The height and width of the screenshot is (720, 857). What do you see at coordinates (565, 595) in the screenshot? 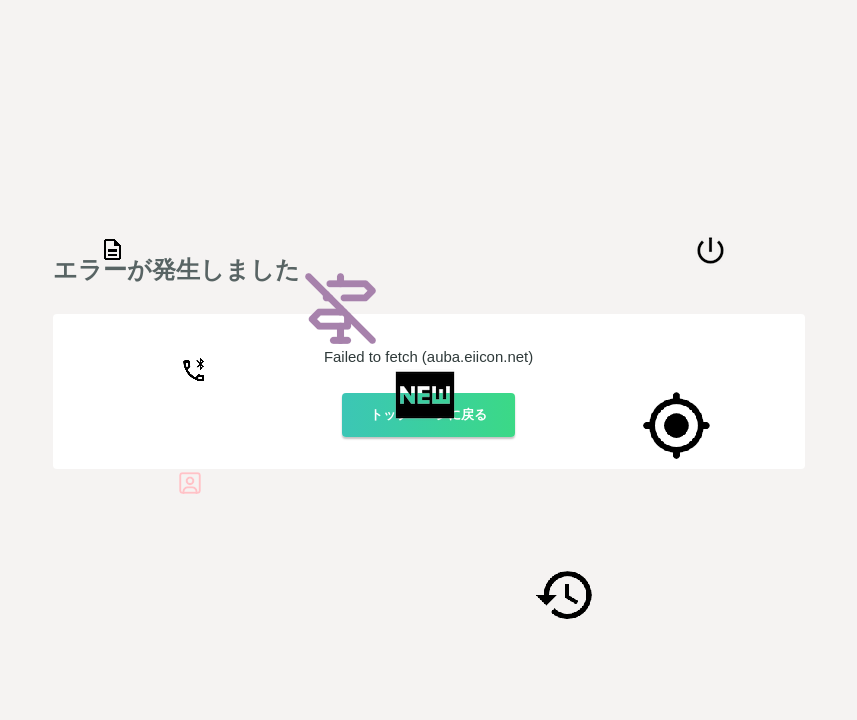
I see `restore to a previous version` at bounding box center [565, 595].